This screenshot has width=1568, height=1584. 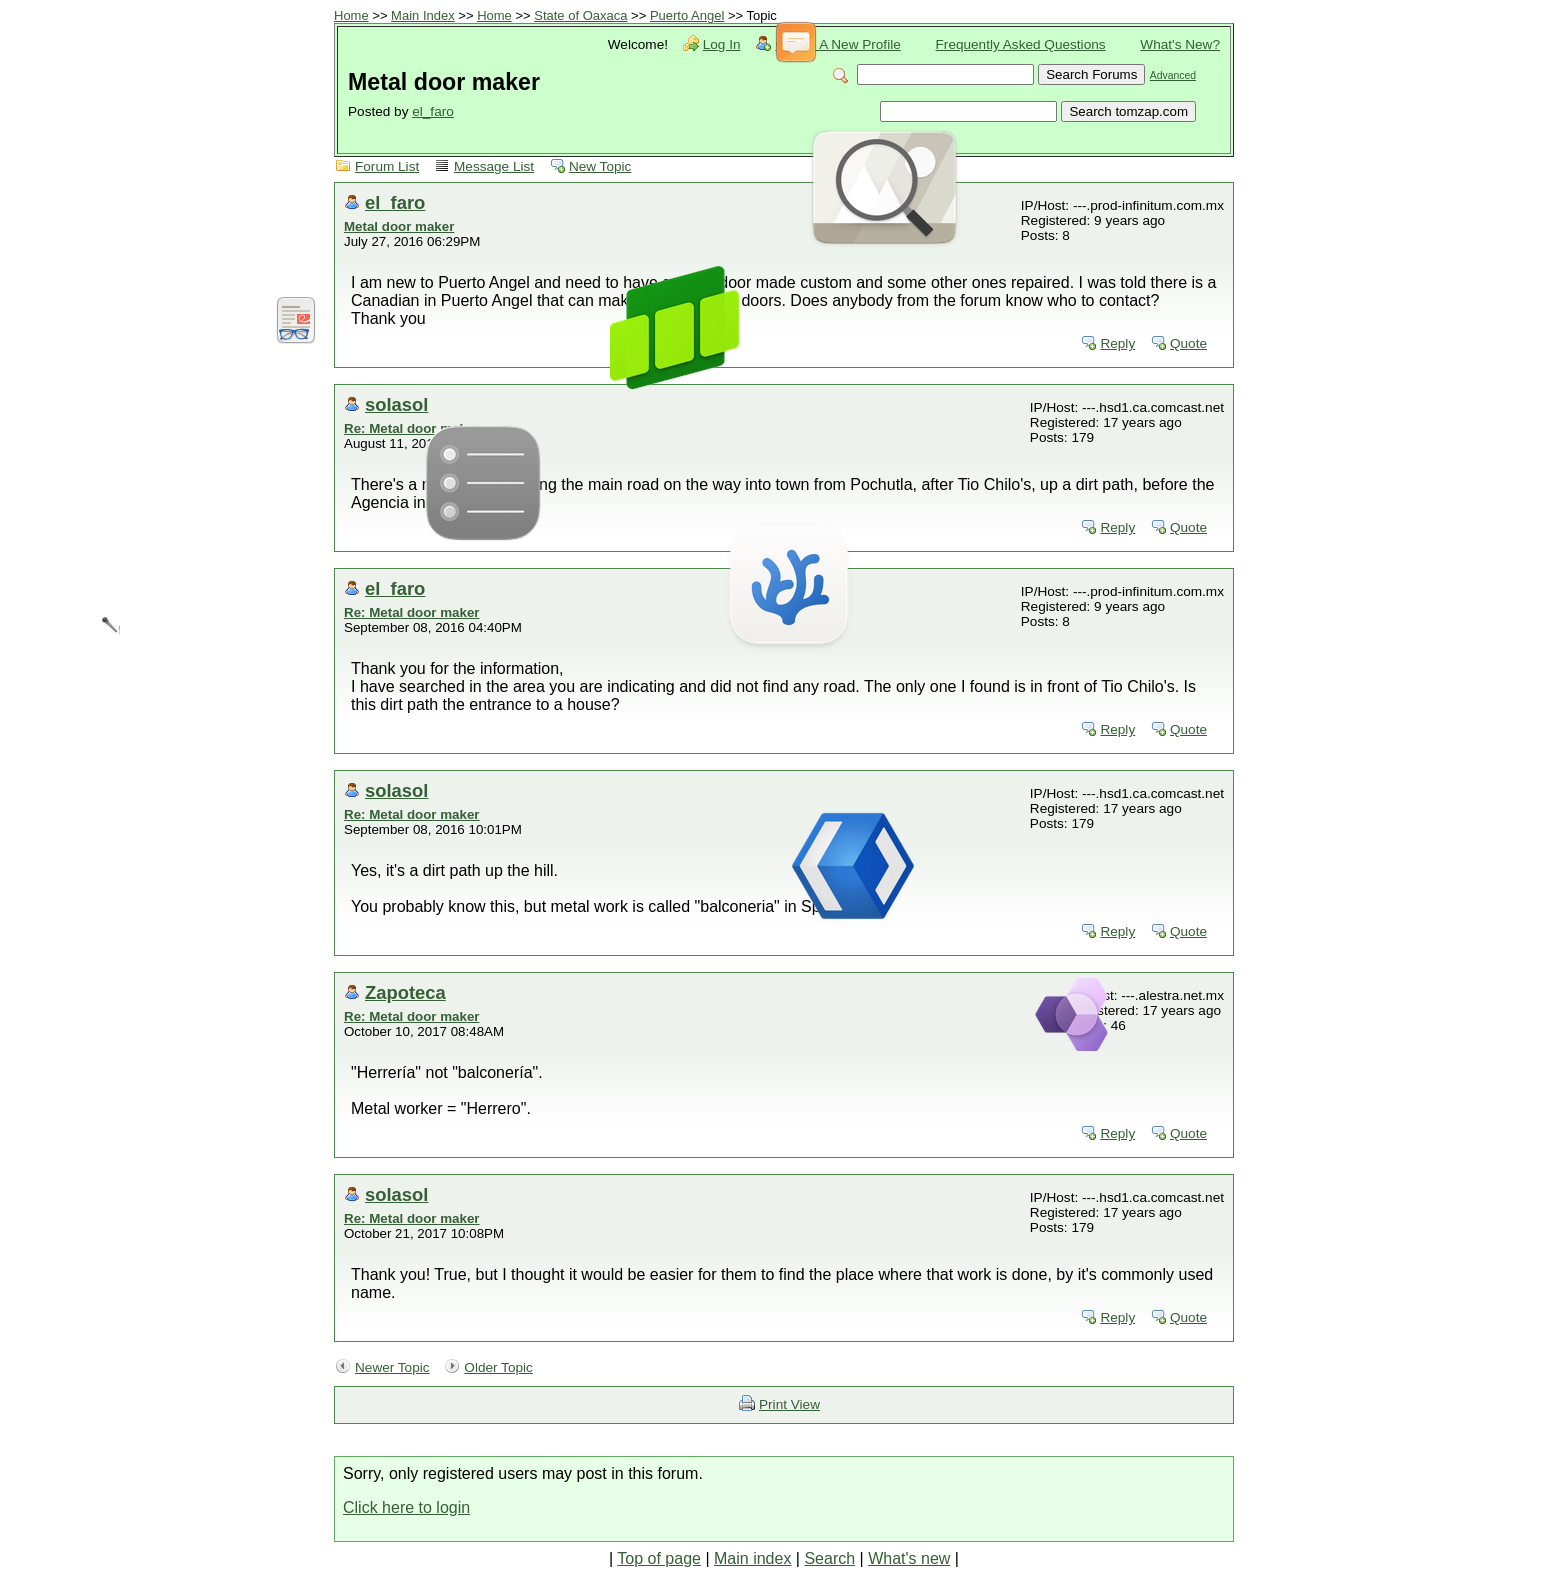 What do you see at coordinates (296, 320) in the screenshot?
I see `open evince document viewer` at bounding box center [296, 320].